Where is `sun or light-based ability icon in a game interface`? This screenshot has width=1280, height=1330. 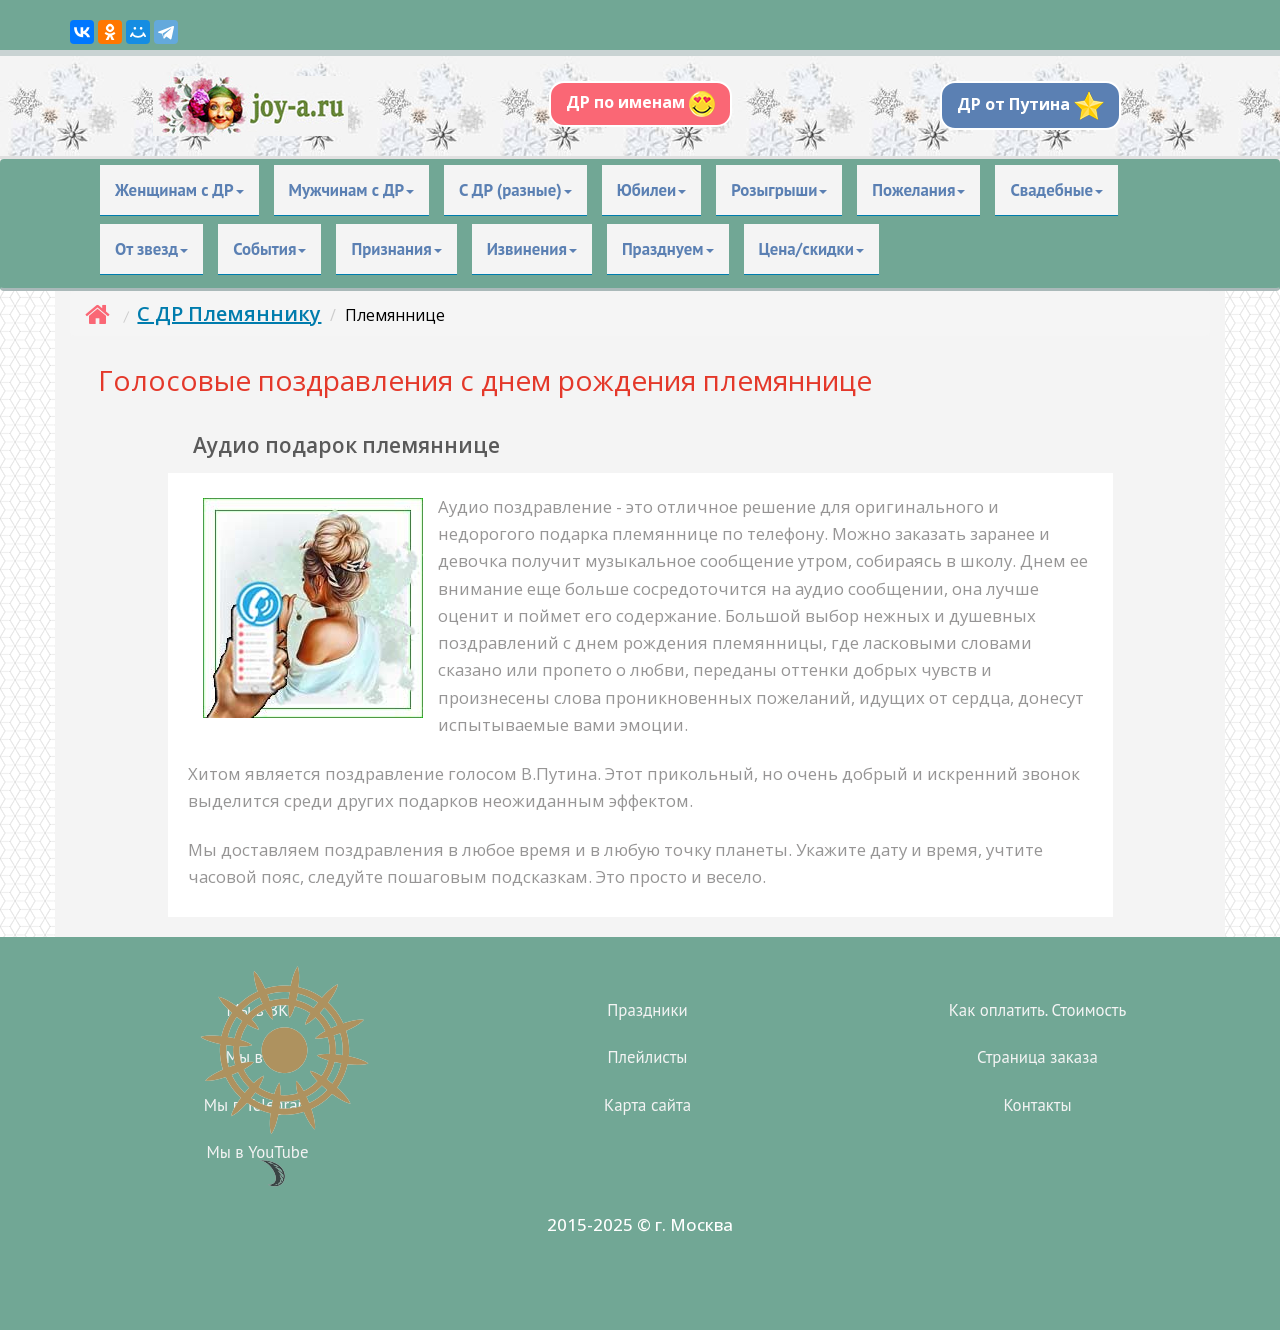
sun or light-based ability icon in a game interface is located at coordinates (284, 1050).